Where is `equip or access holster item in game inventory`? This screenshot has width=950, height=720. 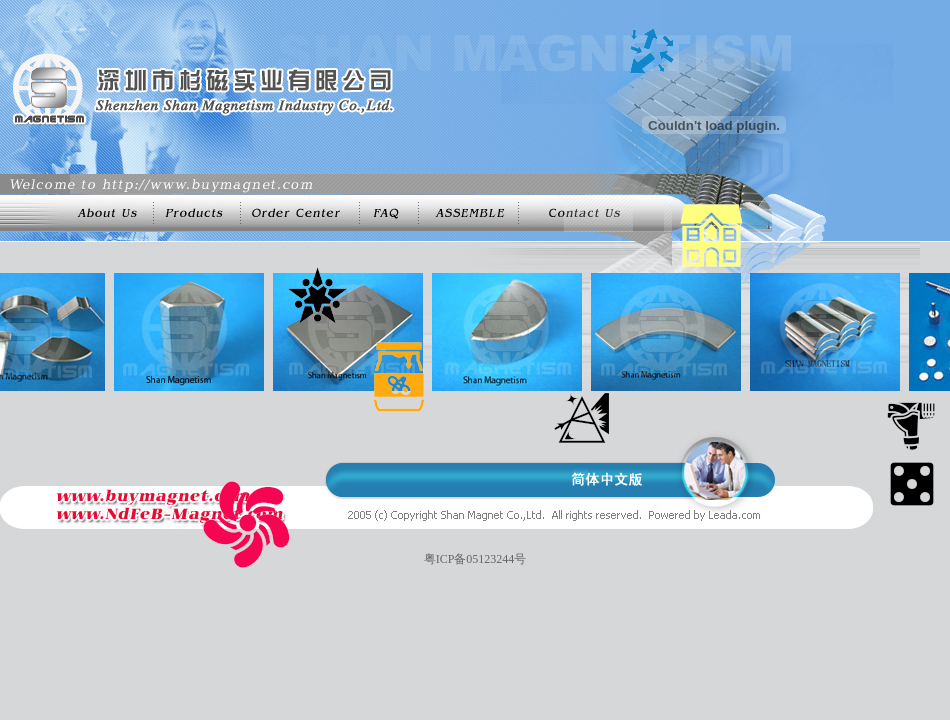
equip or access holster item in game inventory is located at coordinates (911, 426).